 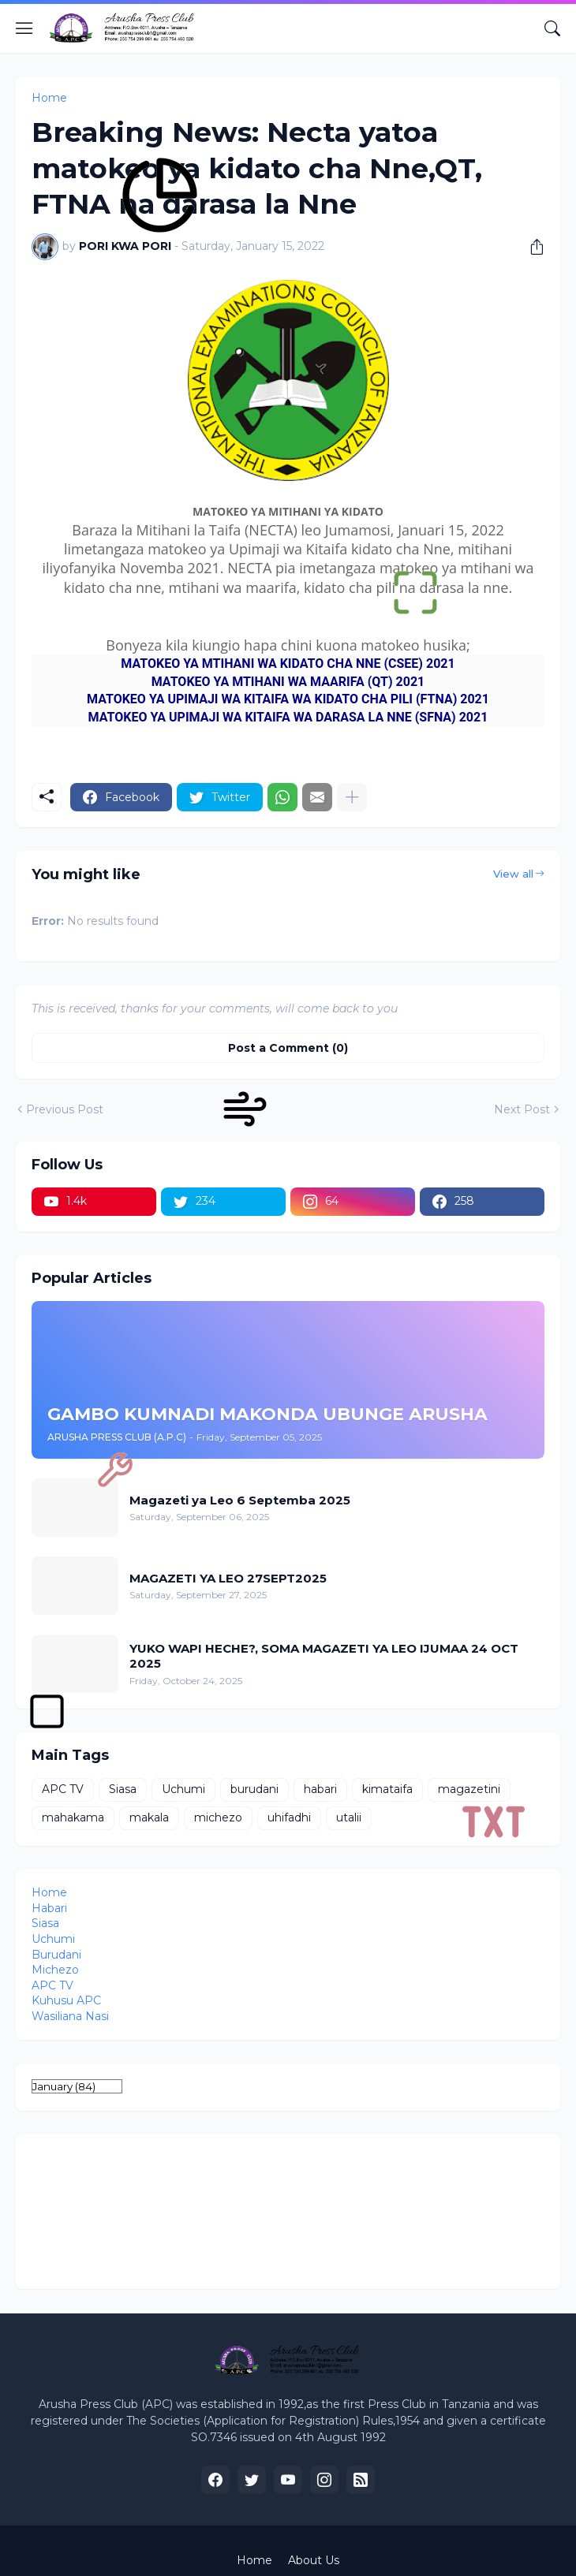 I want to click on maximize window to full screen, so click(x=415, y=592).